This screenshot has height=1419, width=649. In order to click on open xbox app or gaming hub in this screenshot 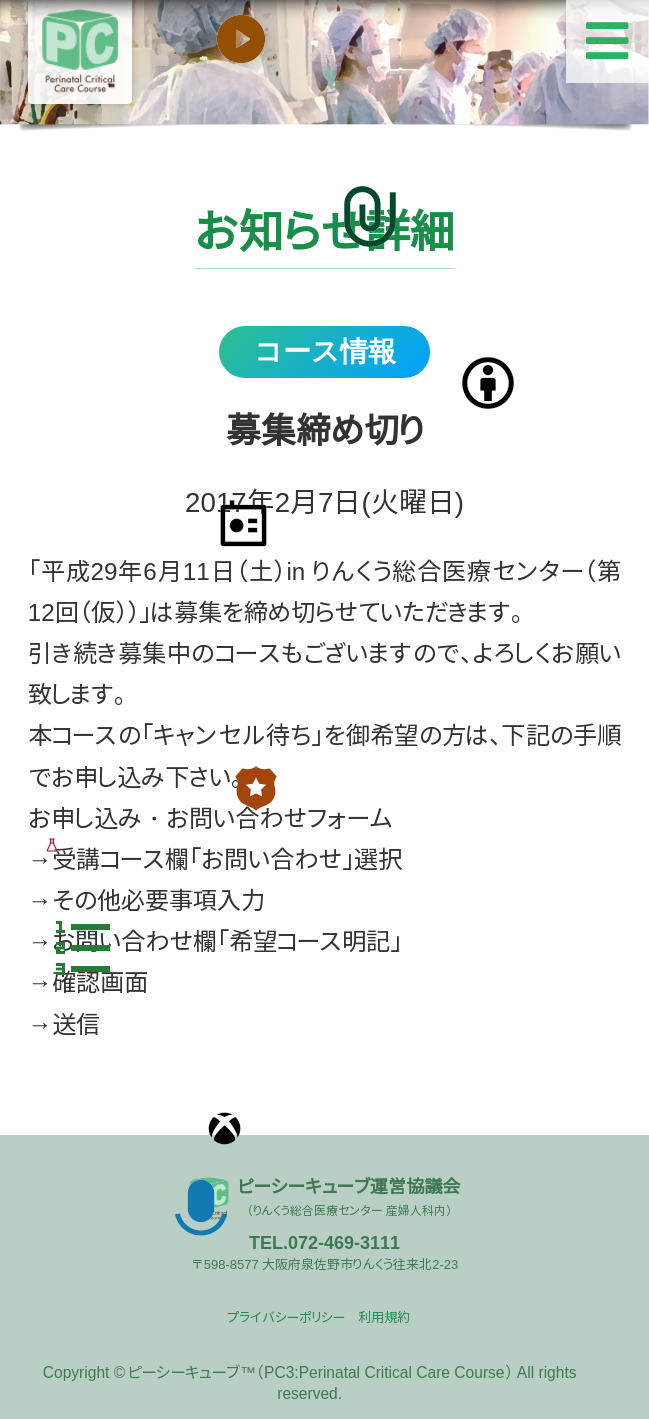, I will do `click(224, 1128)`.